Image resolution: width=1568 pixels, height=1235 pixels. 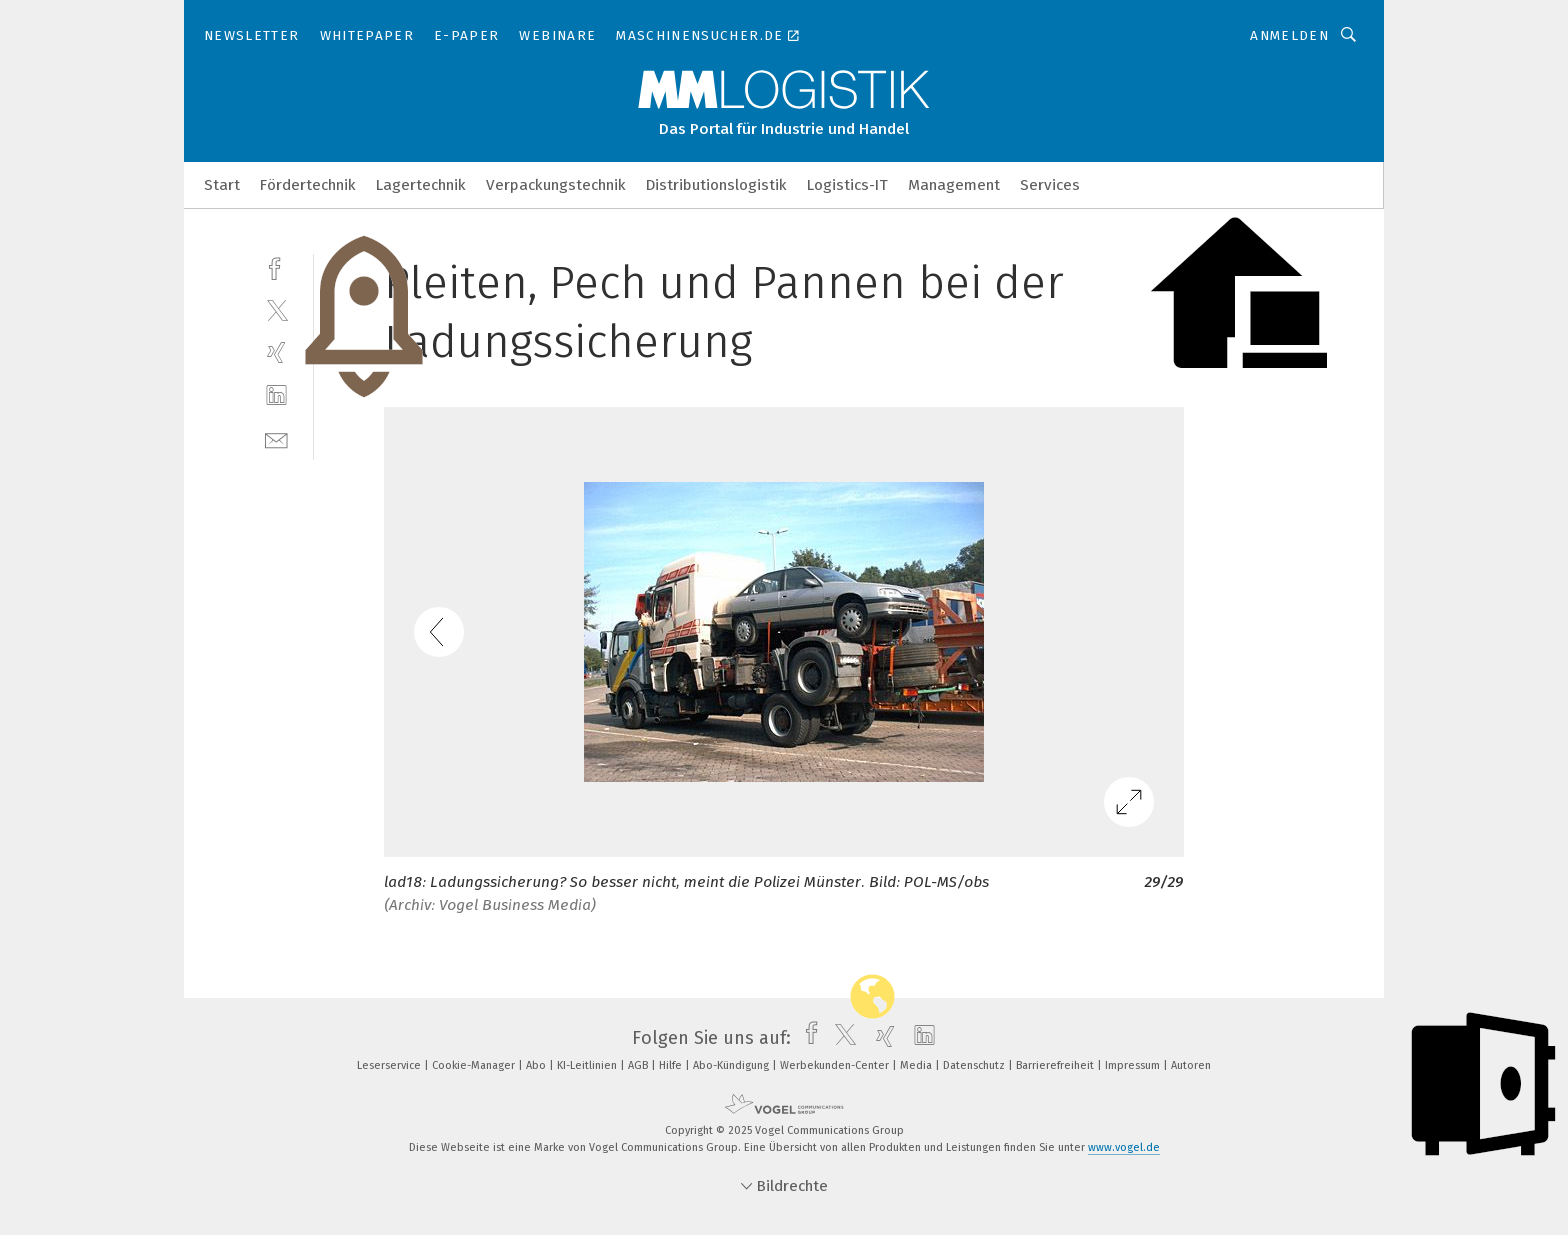 What do you see at coordinates (1480, 1087) in the screenshot?
I see `access secure storage or vault` at bounding box center [1480, 1087].